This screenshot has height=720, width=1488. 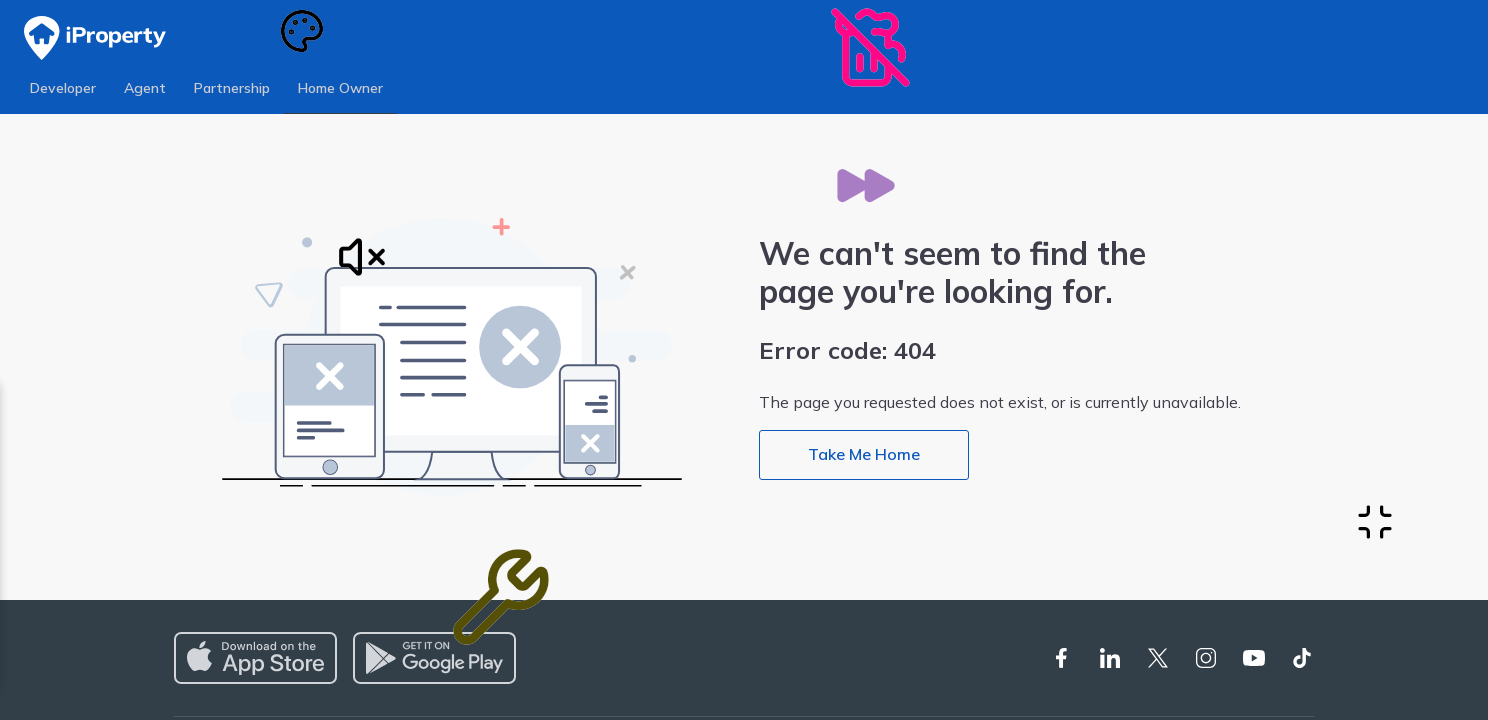 I want to click on access settings or configuration options, so click(x=501, y=597).